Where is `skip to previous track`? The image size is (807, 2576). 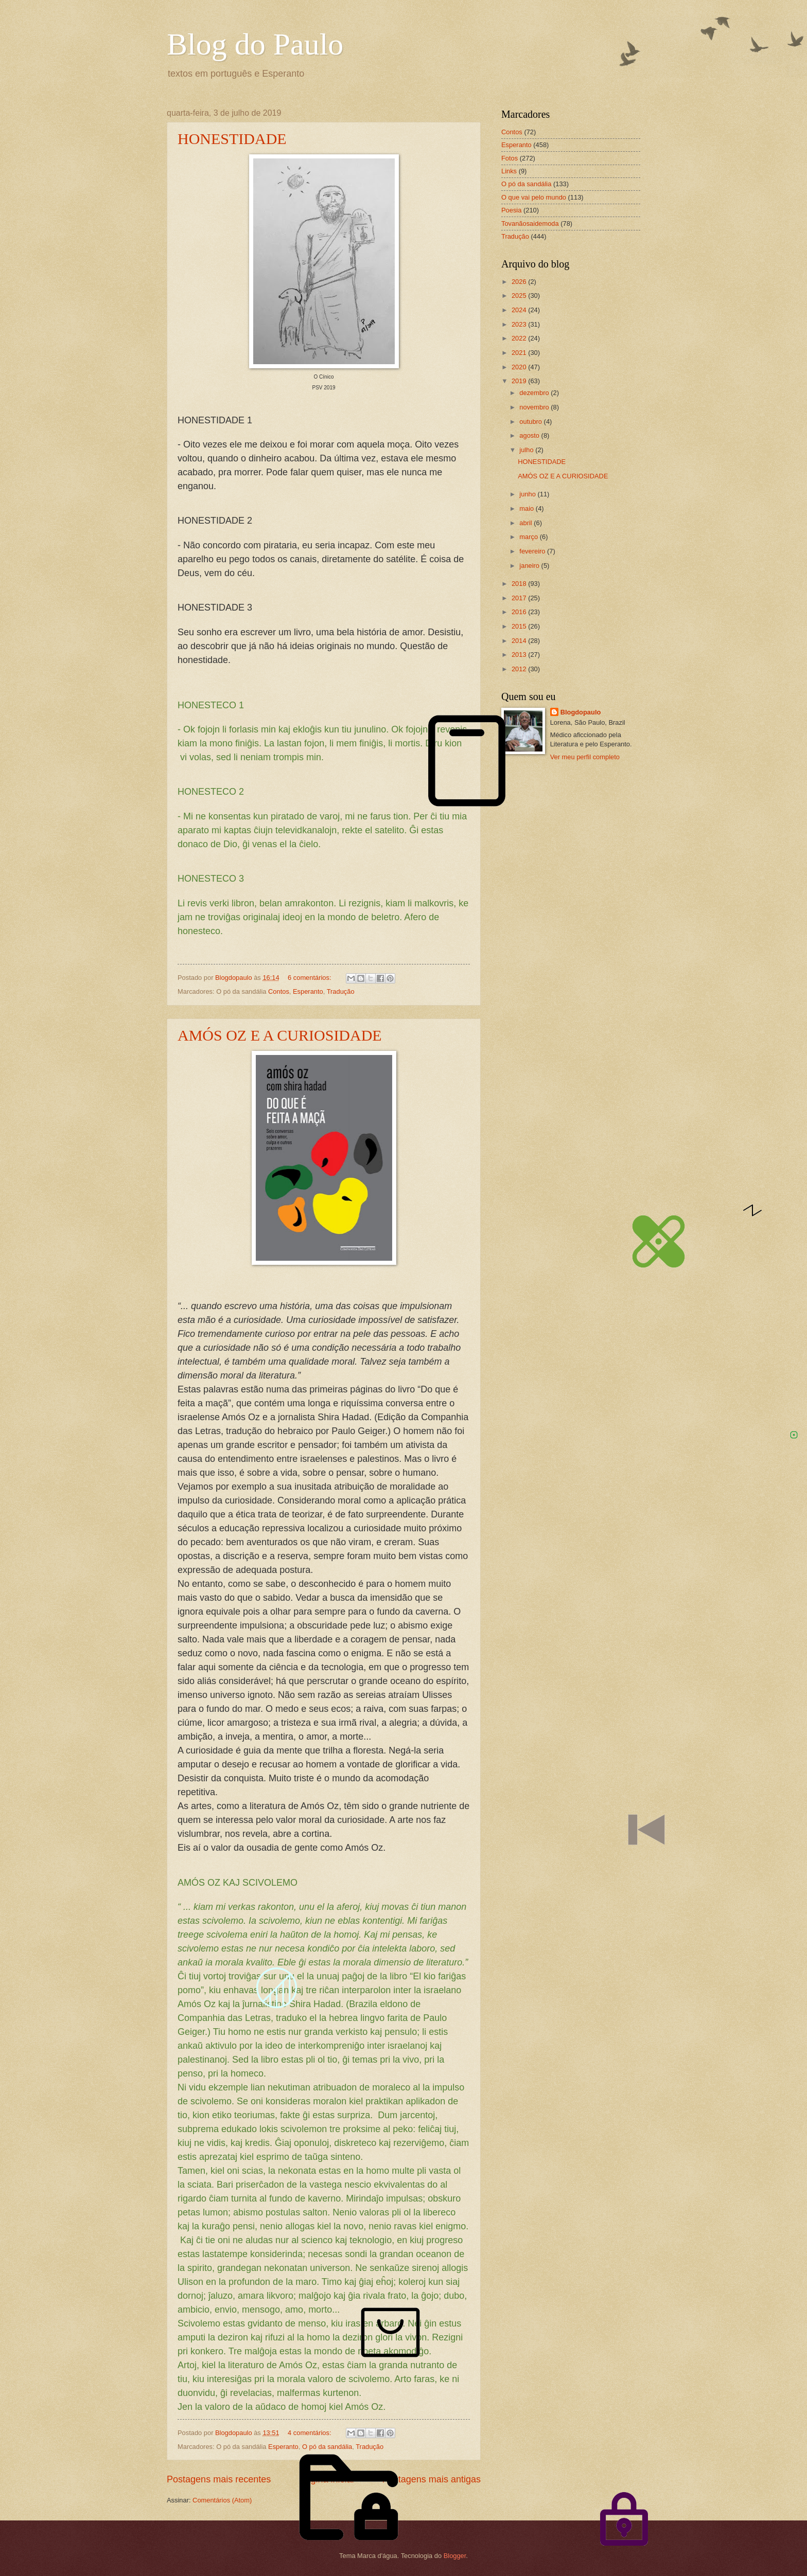 skip to previous track is located at coordinates (646, 1830).